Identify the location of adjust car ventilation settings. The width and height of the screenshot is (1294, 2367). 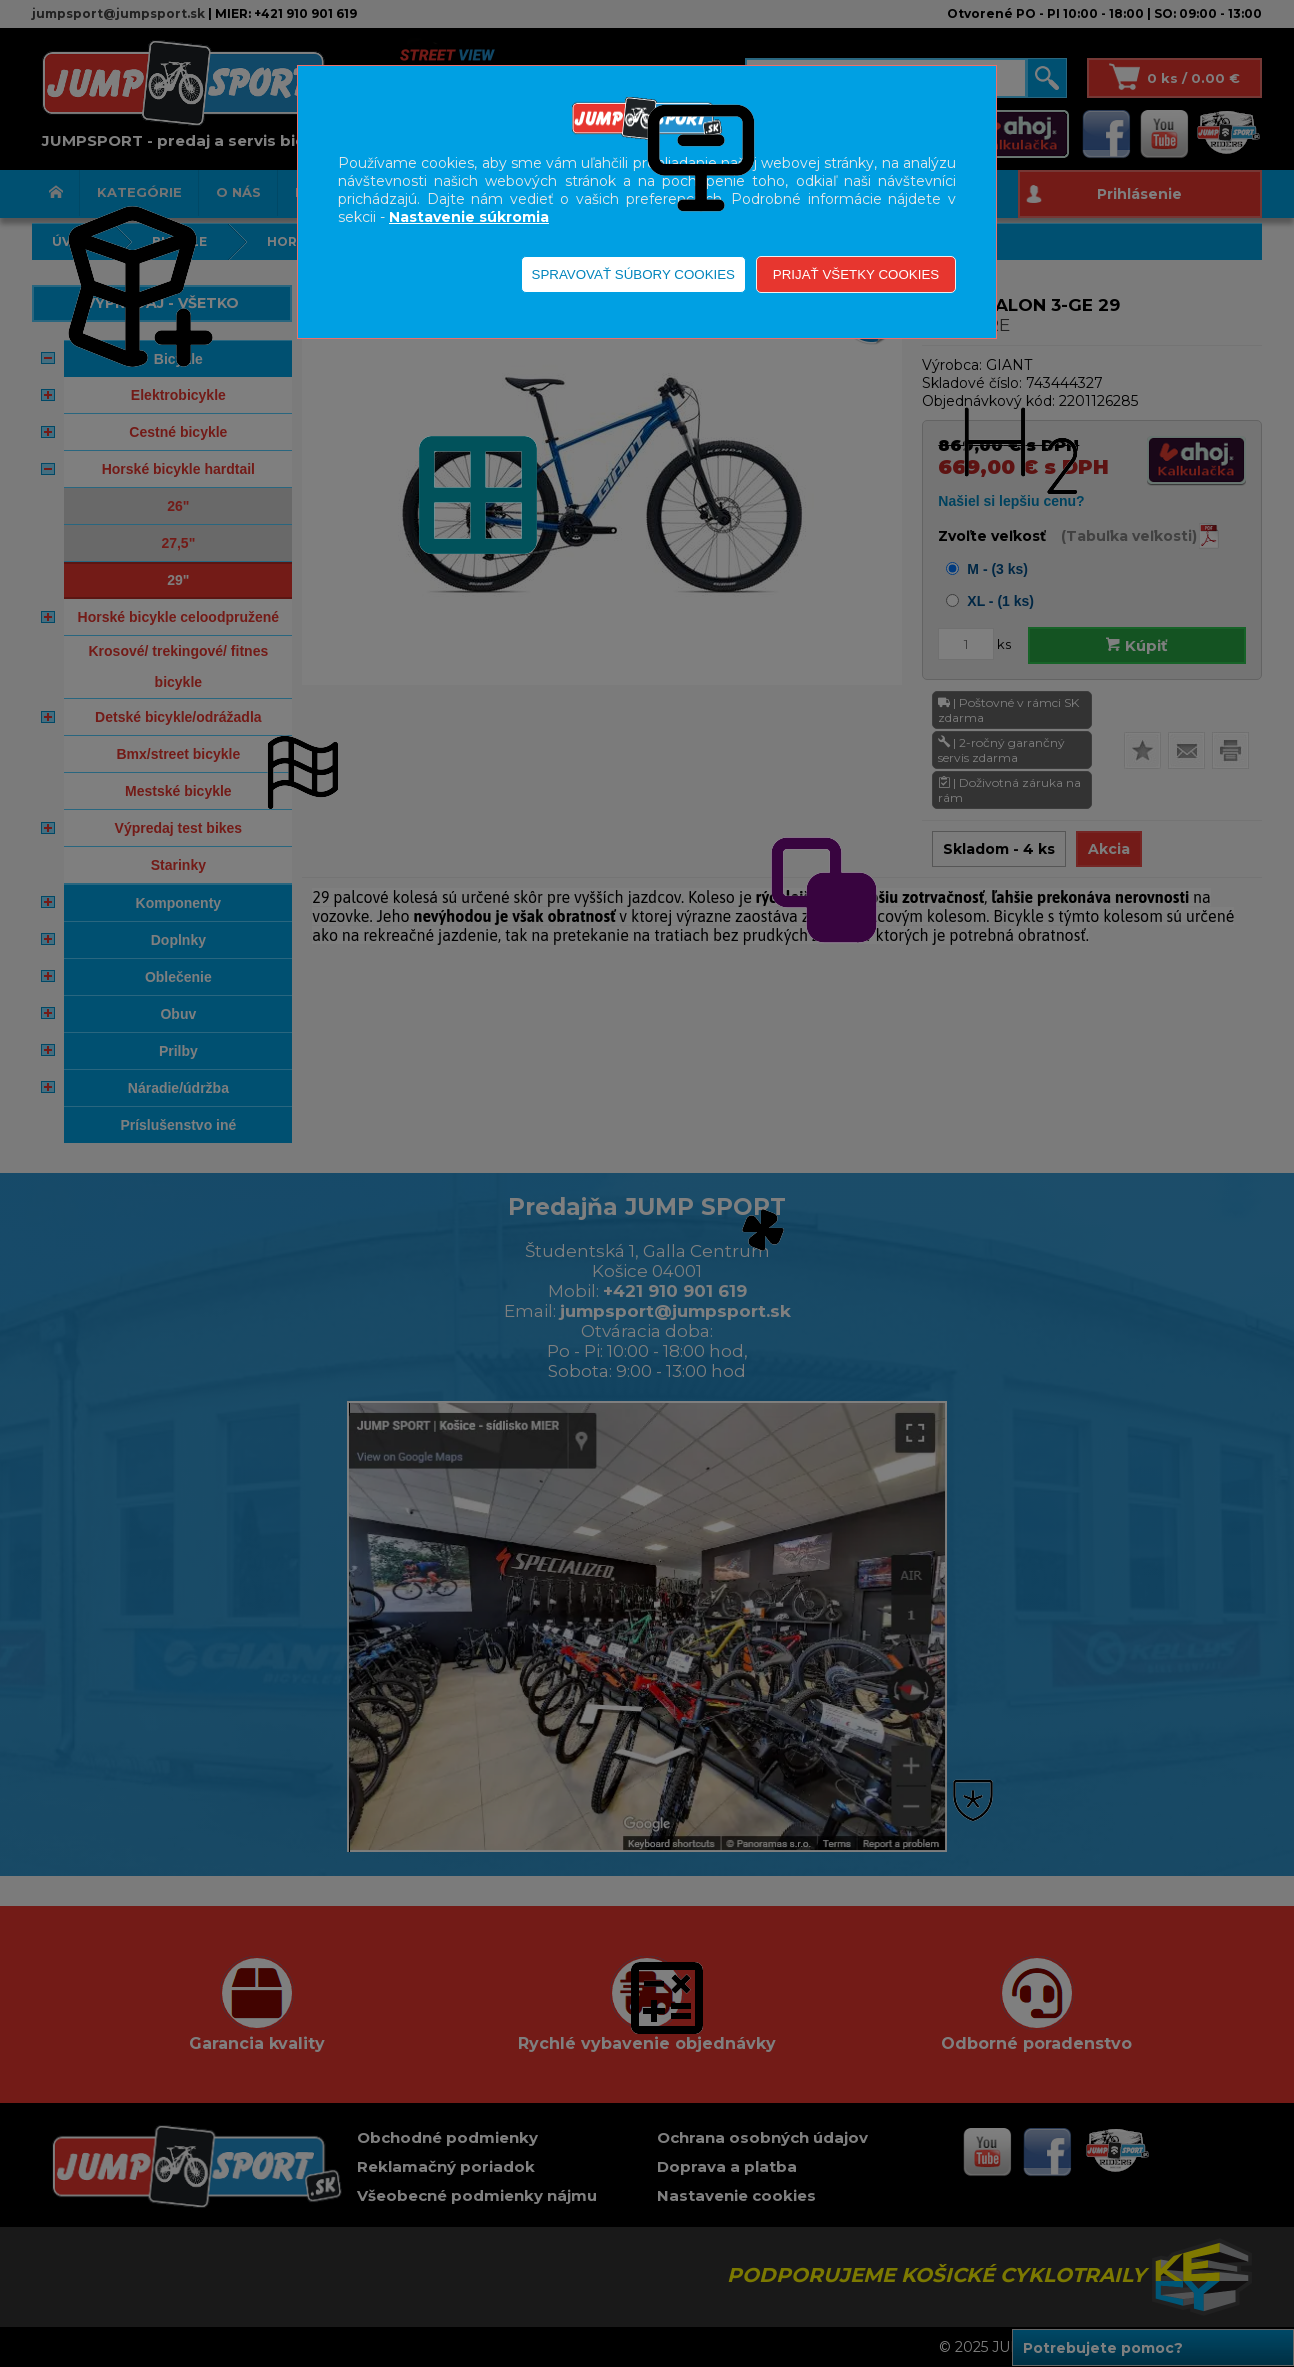
(763, 1230).